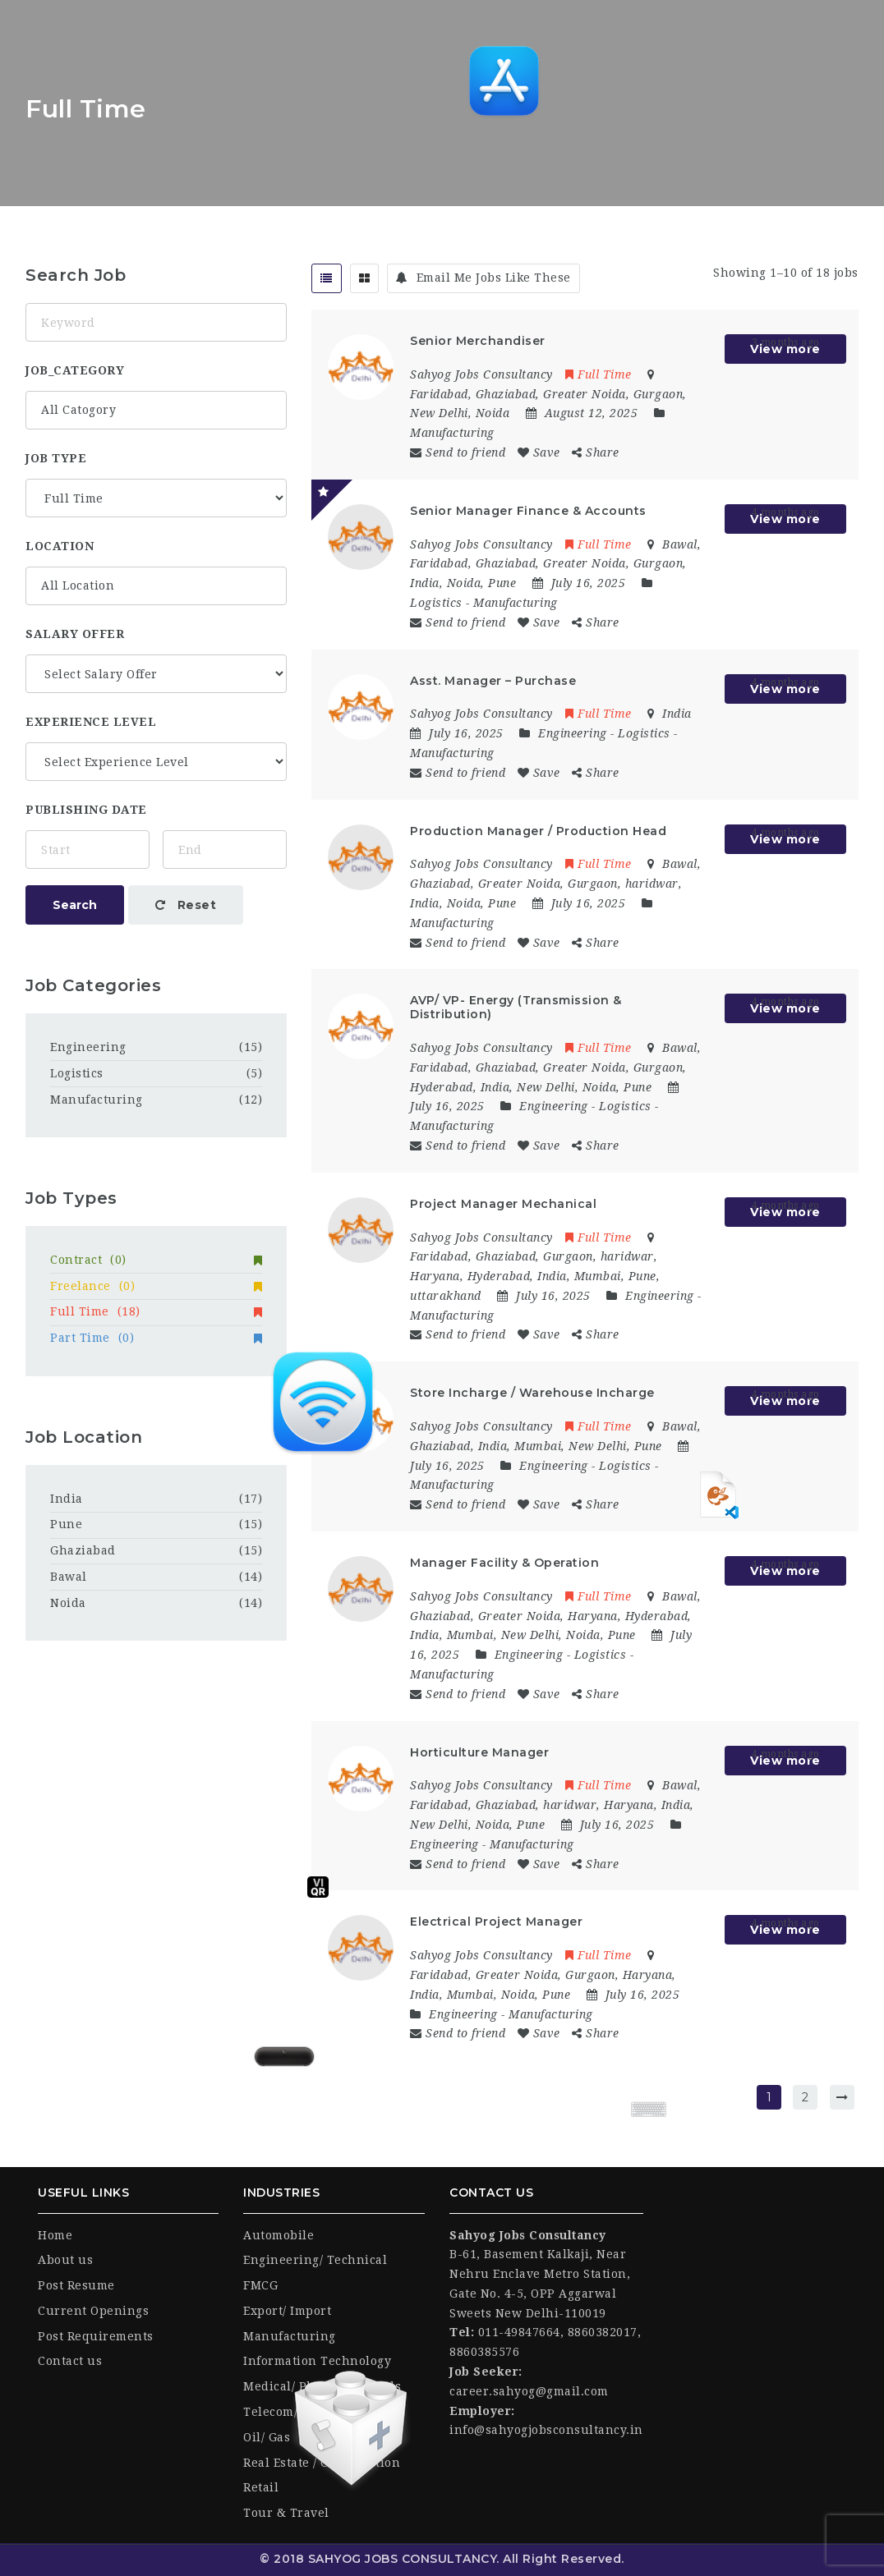  I want to click on view application storage usage, so click(504, 80).